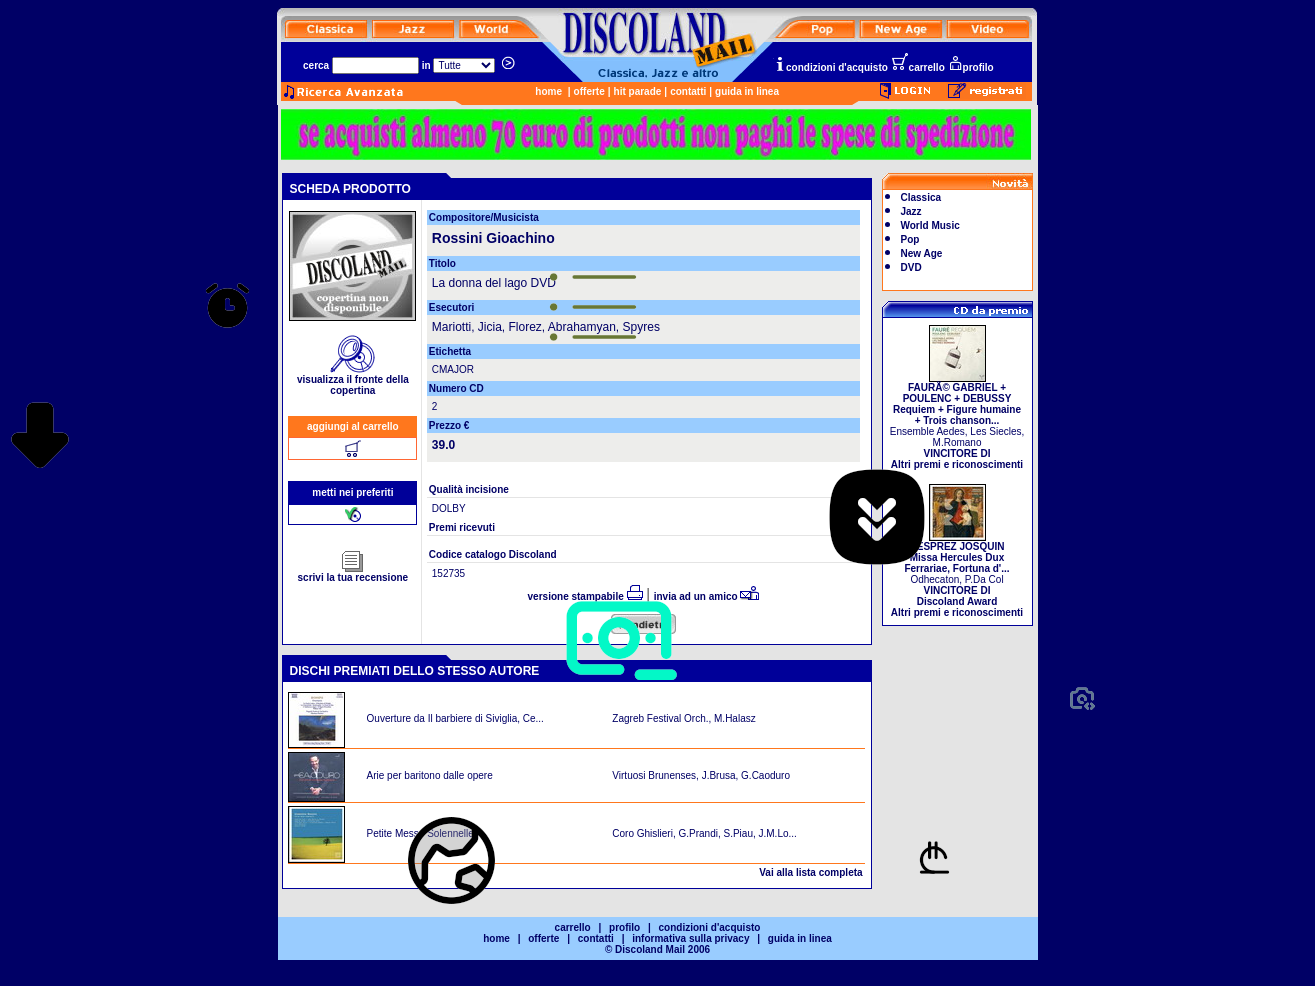 The image size is (1315, 986). What do you see at coordinates (451, 860) in the screenshot?
I see `switch to international or global settings` at bounding box center [451, 860].